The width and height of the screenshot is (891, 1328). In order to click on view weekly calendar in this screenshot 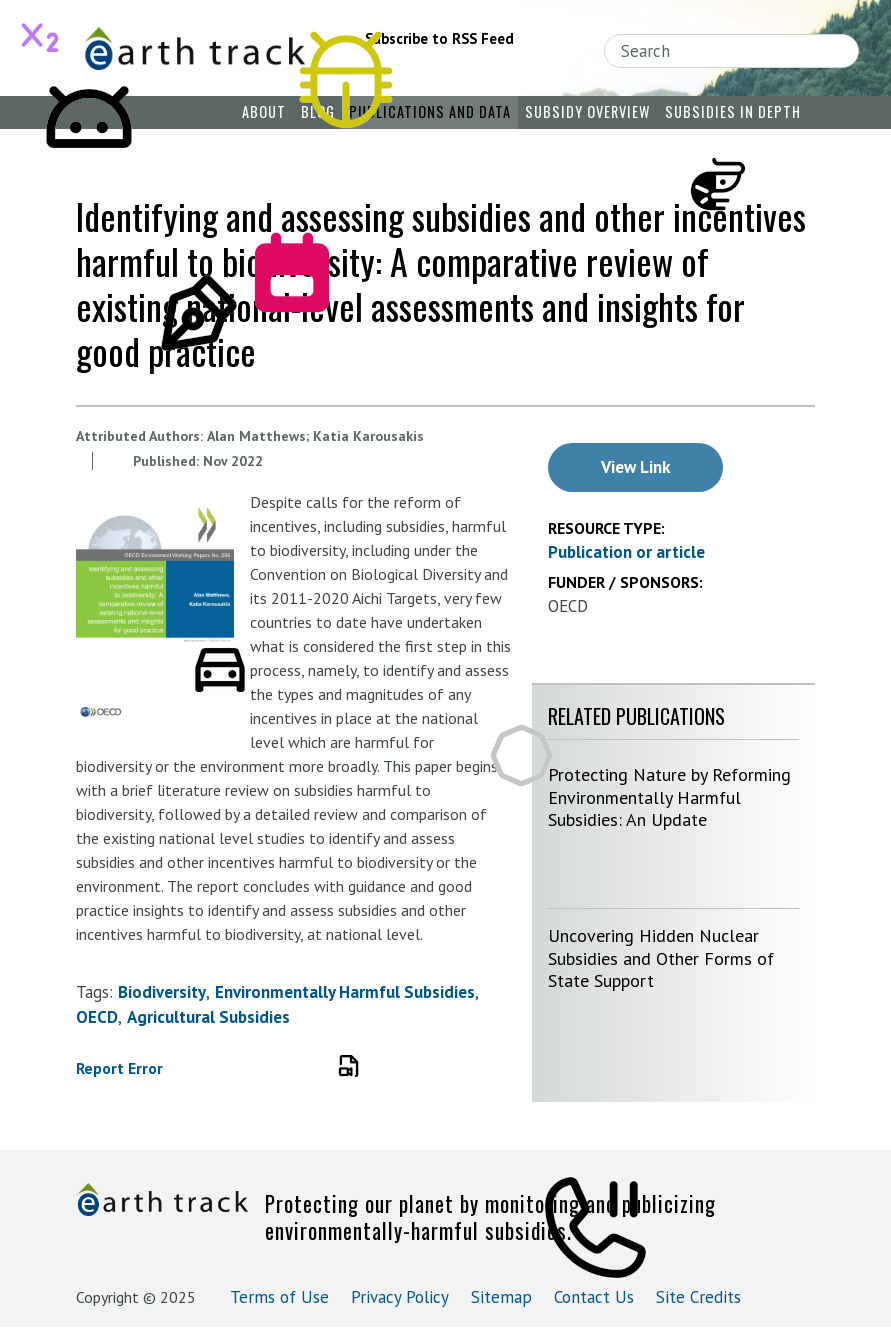, I will do `click(292, 275)`.